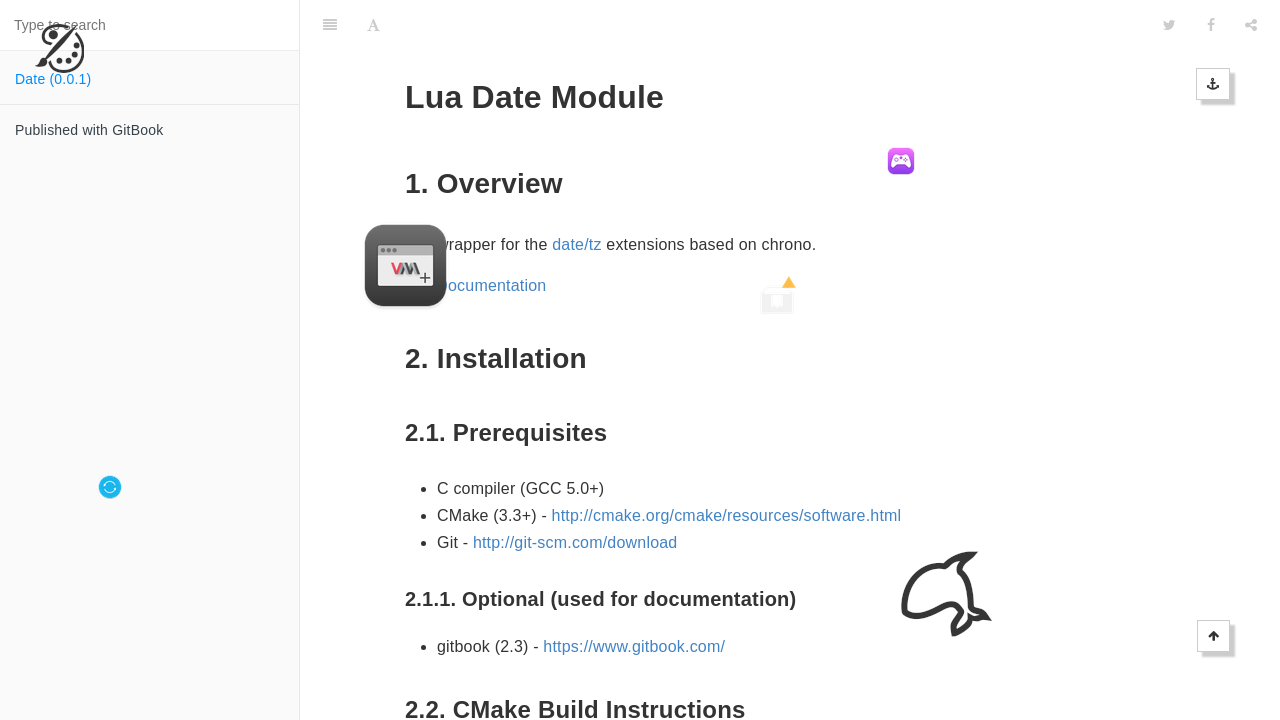  What do you see at coordinates (59, 48) in the screenshot?
I see `open graphics or drawing applications` at bounding box center [59, 48].